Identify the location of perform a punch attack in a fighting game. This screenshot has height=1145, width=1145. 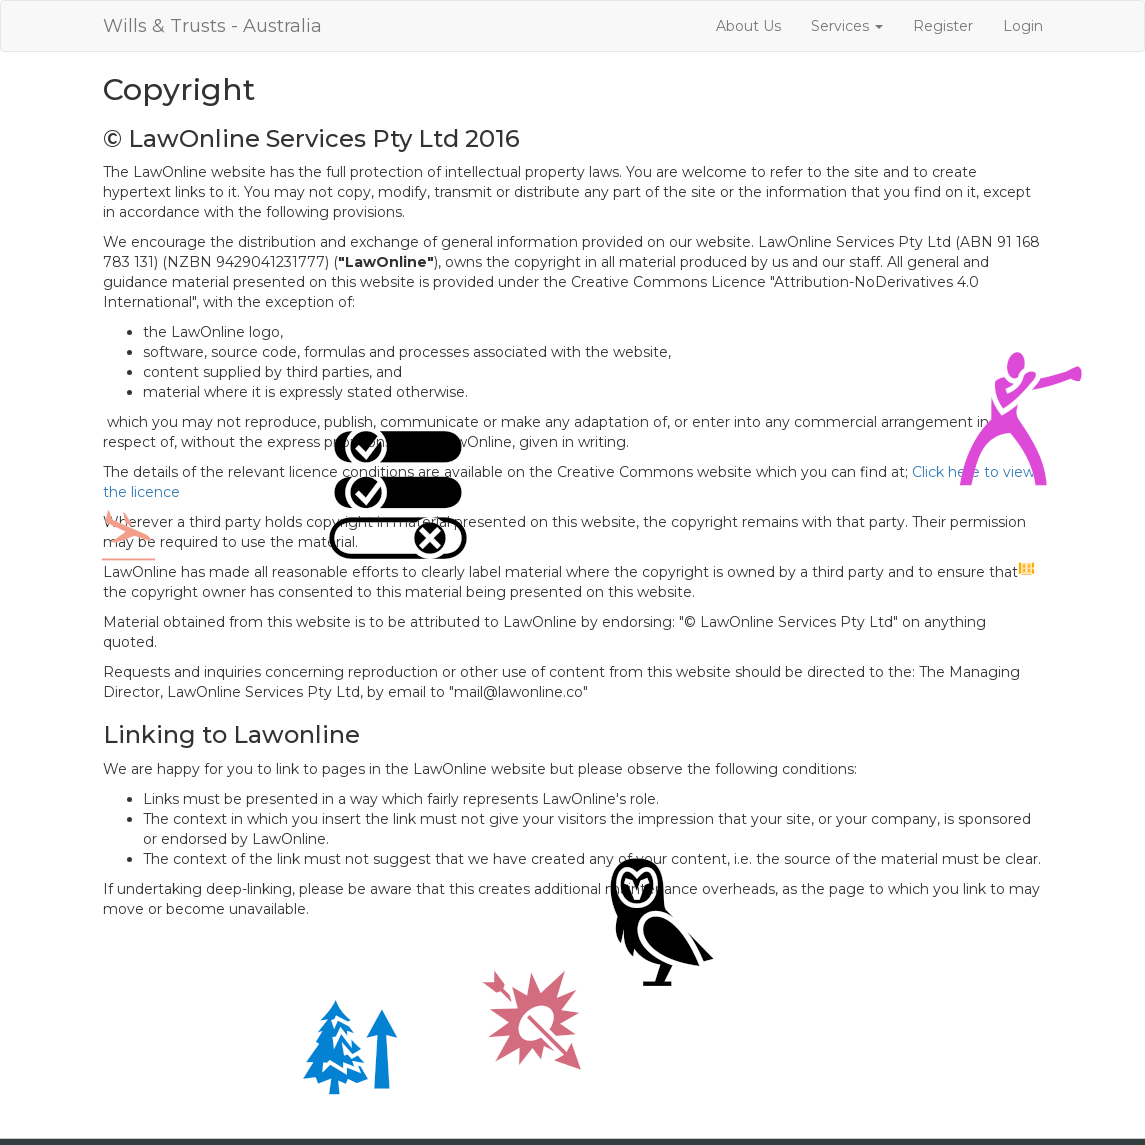
(1027, 417).